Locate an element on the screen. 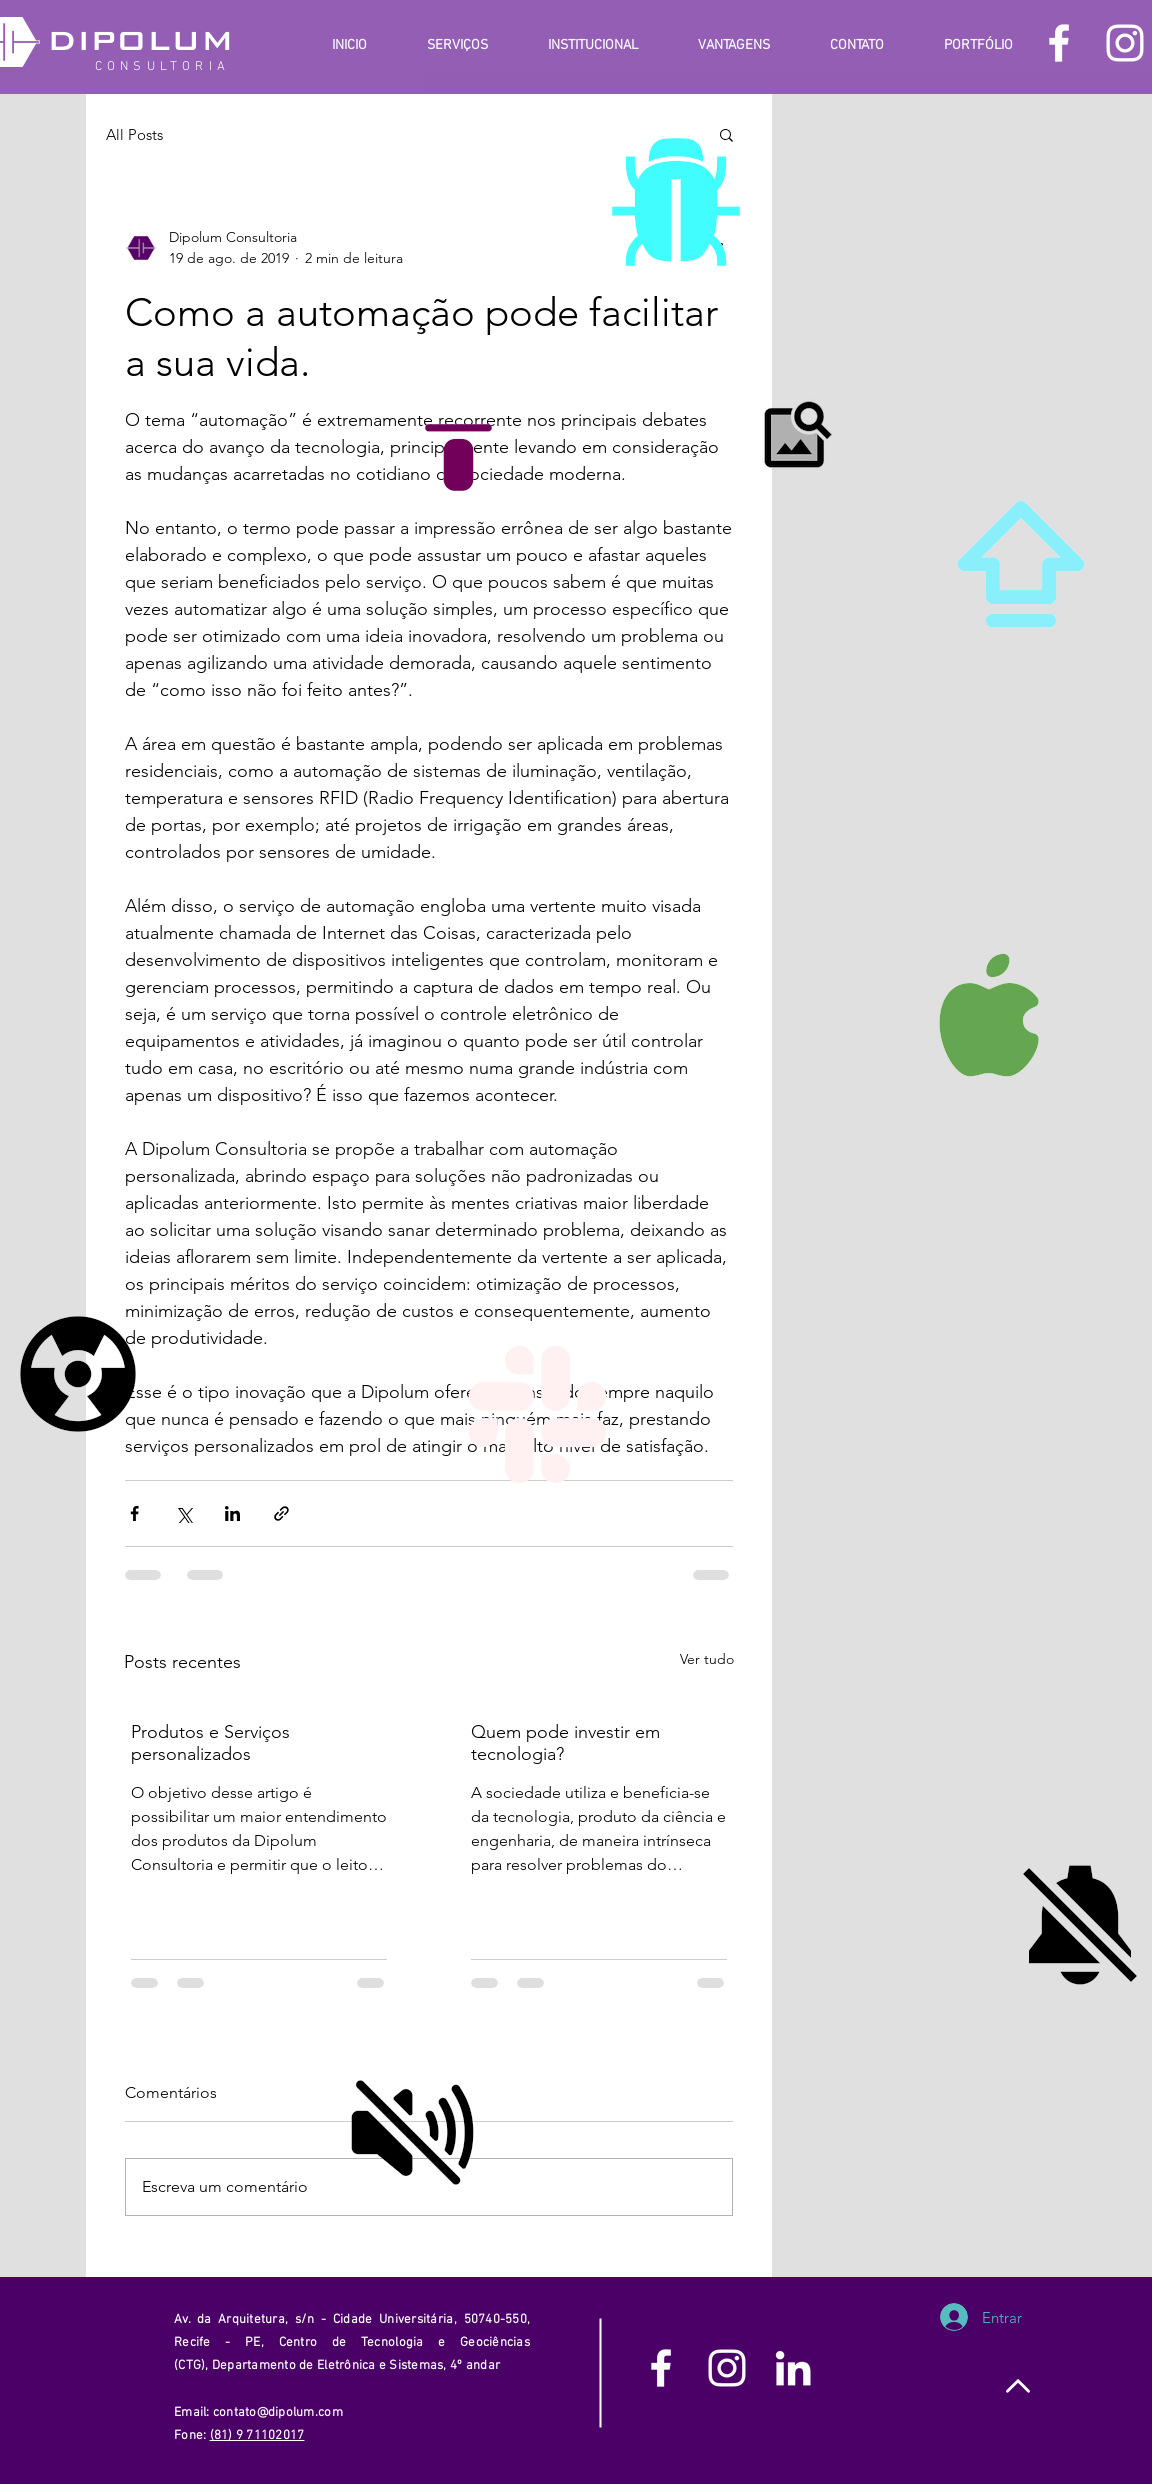 The image size is (1152, 2484). apple product or service branding is located at coordinates (992, 1018).